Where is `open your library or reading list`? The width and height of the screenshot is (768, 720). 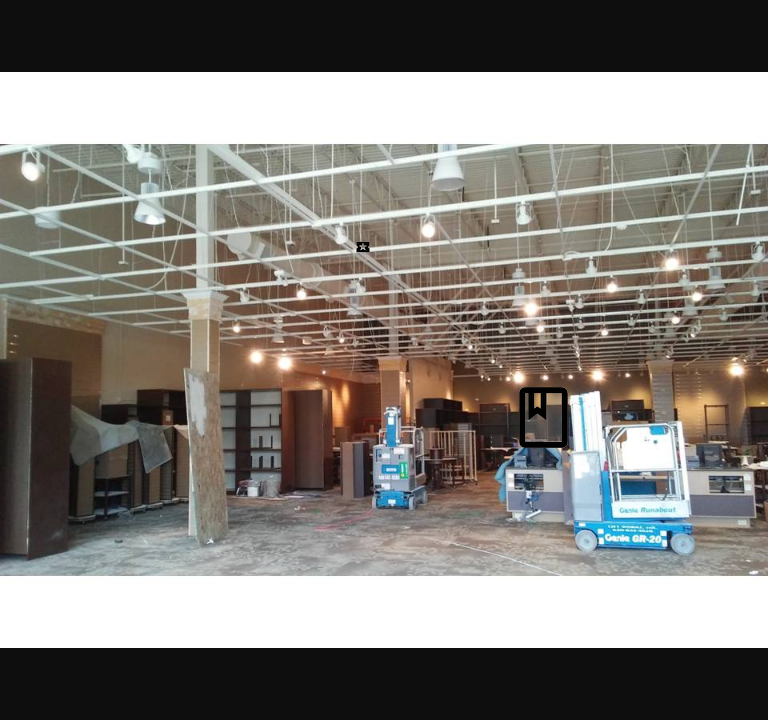
open your library or reading list is located at coordinates (543, 417).